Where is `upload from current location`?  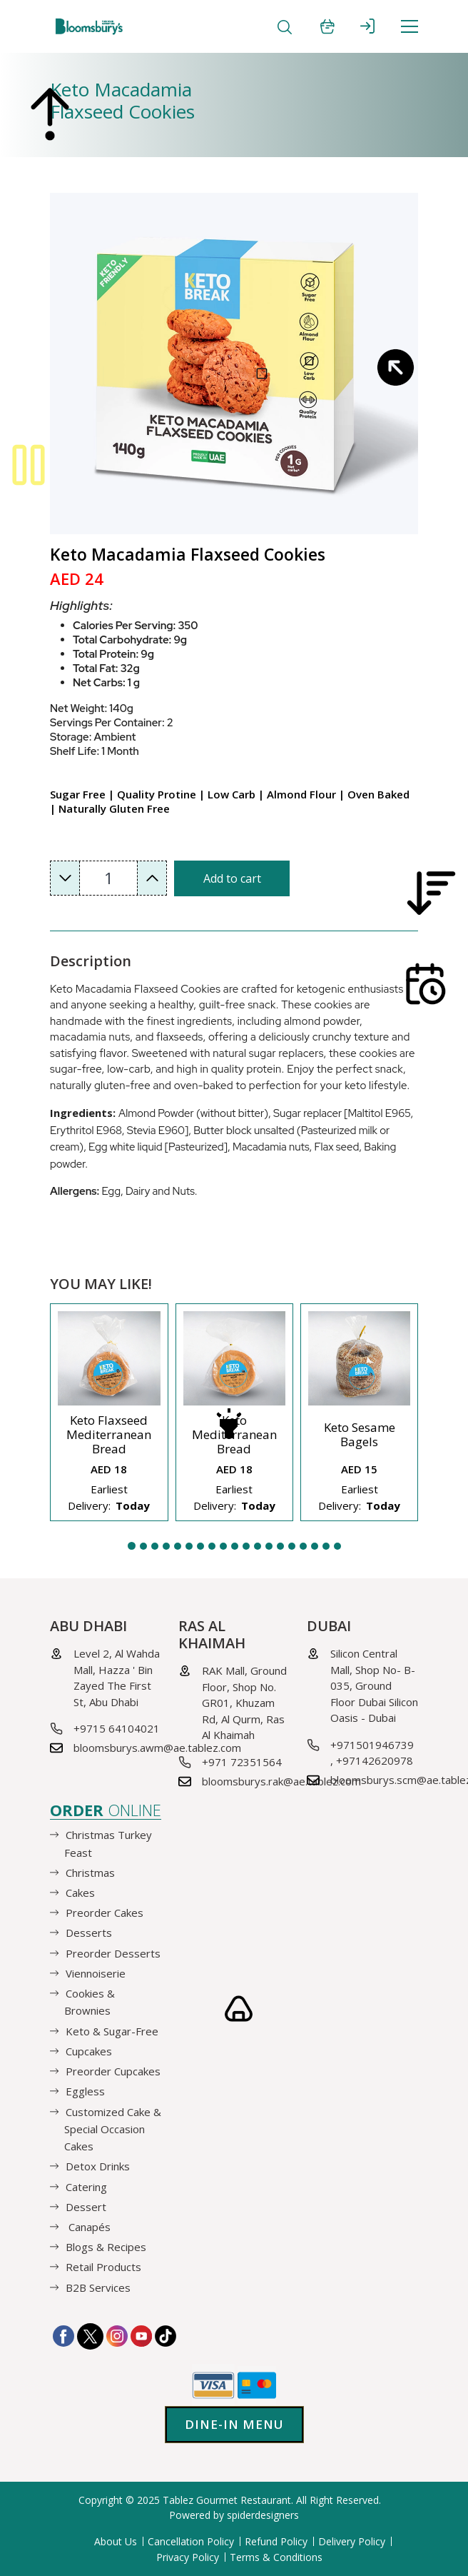 upload from current location is located at coordinates (50, 114).